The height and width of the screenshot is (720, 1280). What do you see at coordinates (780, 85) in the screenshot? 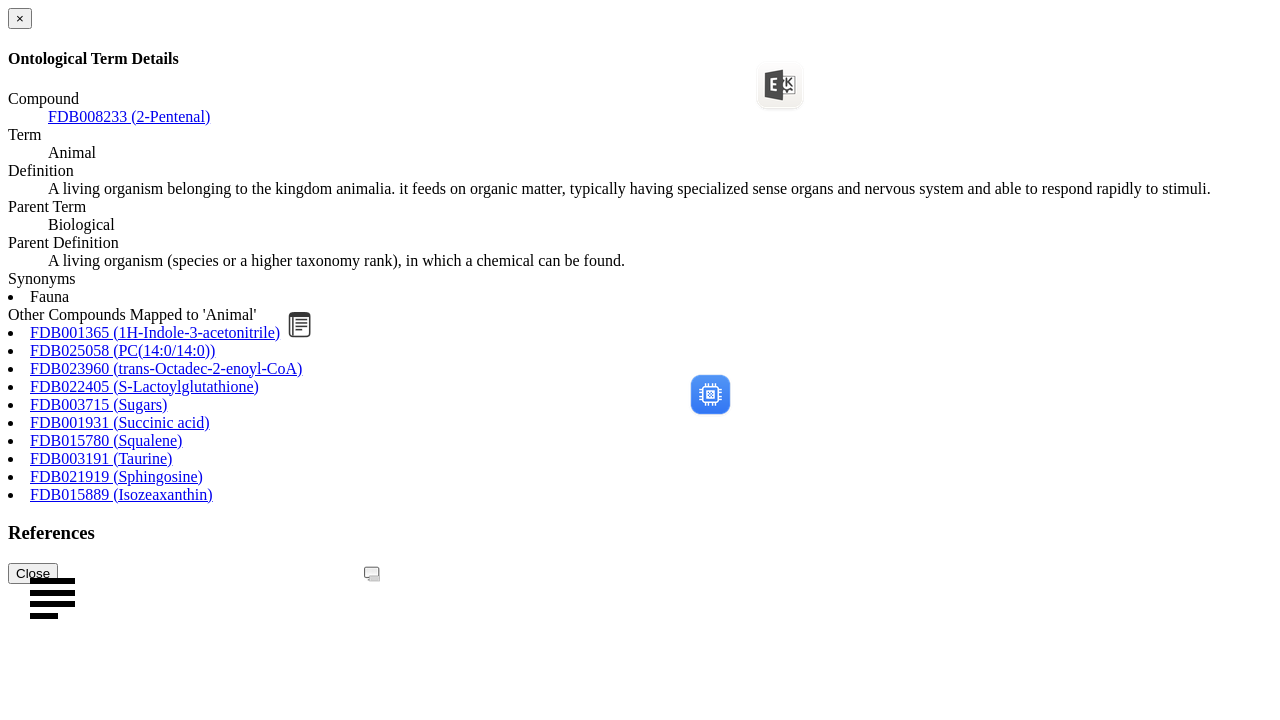
I see `open akonadi exchange web services connector` at bounding box center [780, 85].